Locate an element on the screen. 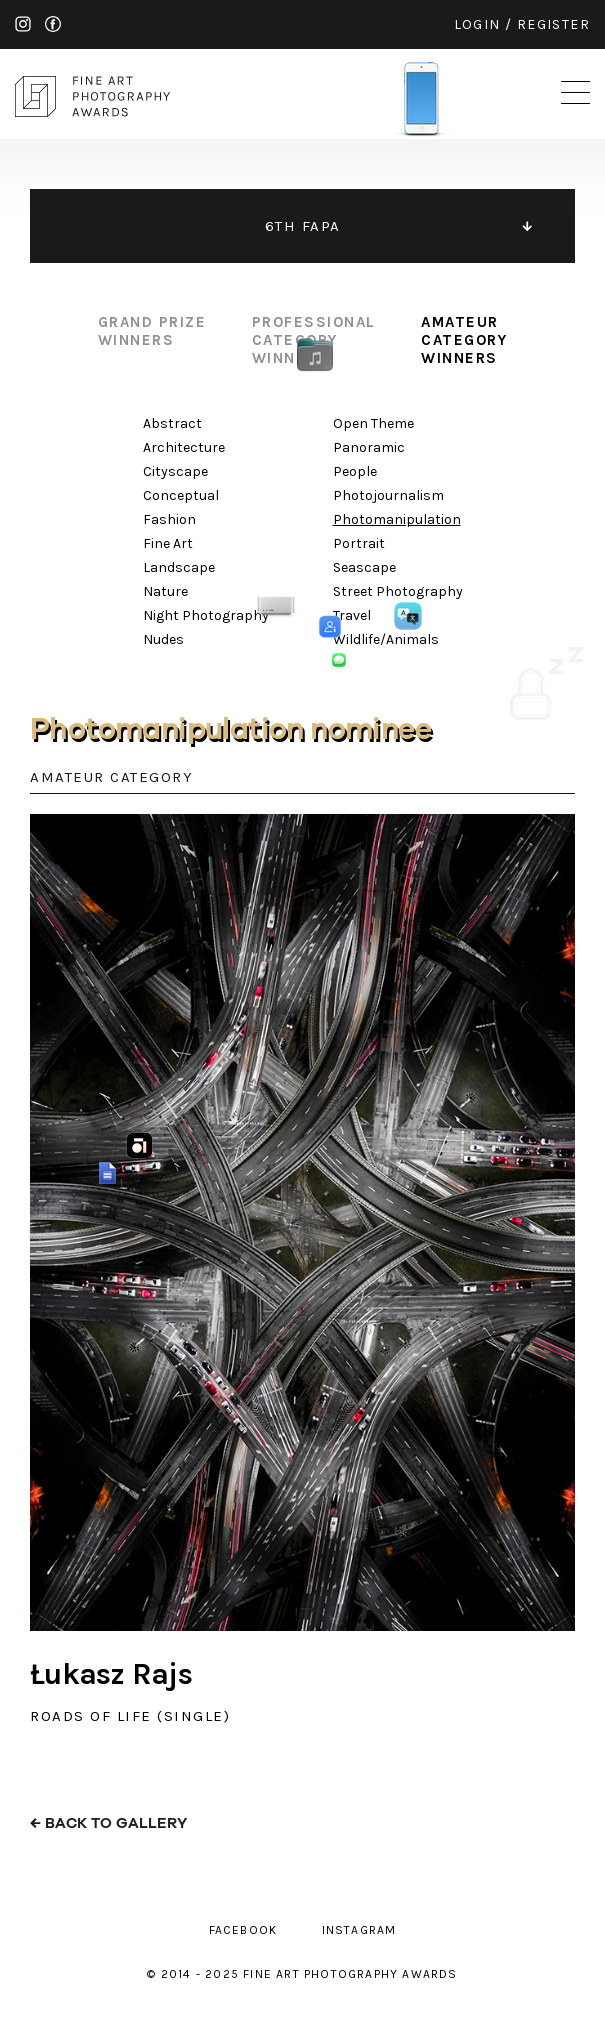 This screenshot has height=2031, width=605. system sleep mode is enabled and unrestricted is located at coordinates (546, 683).